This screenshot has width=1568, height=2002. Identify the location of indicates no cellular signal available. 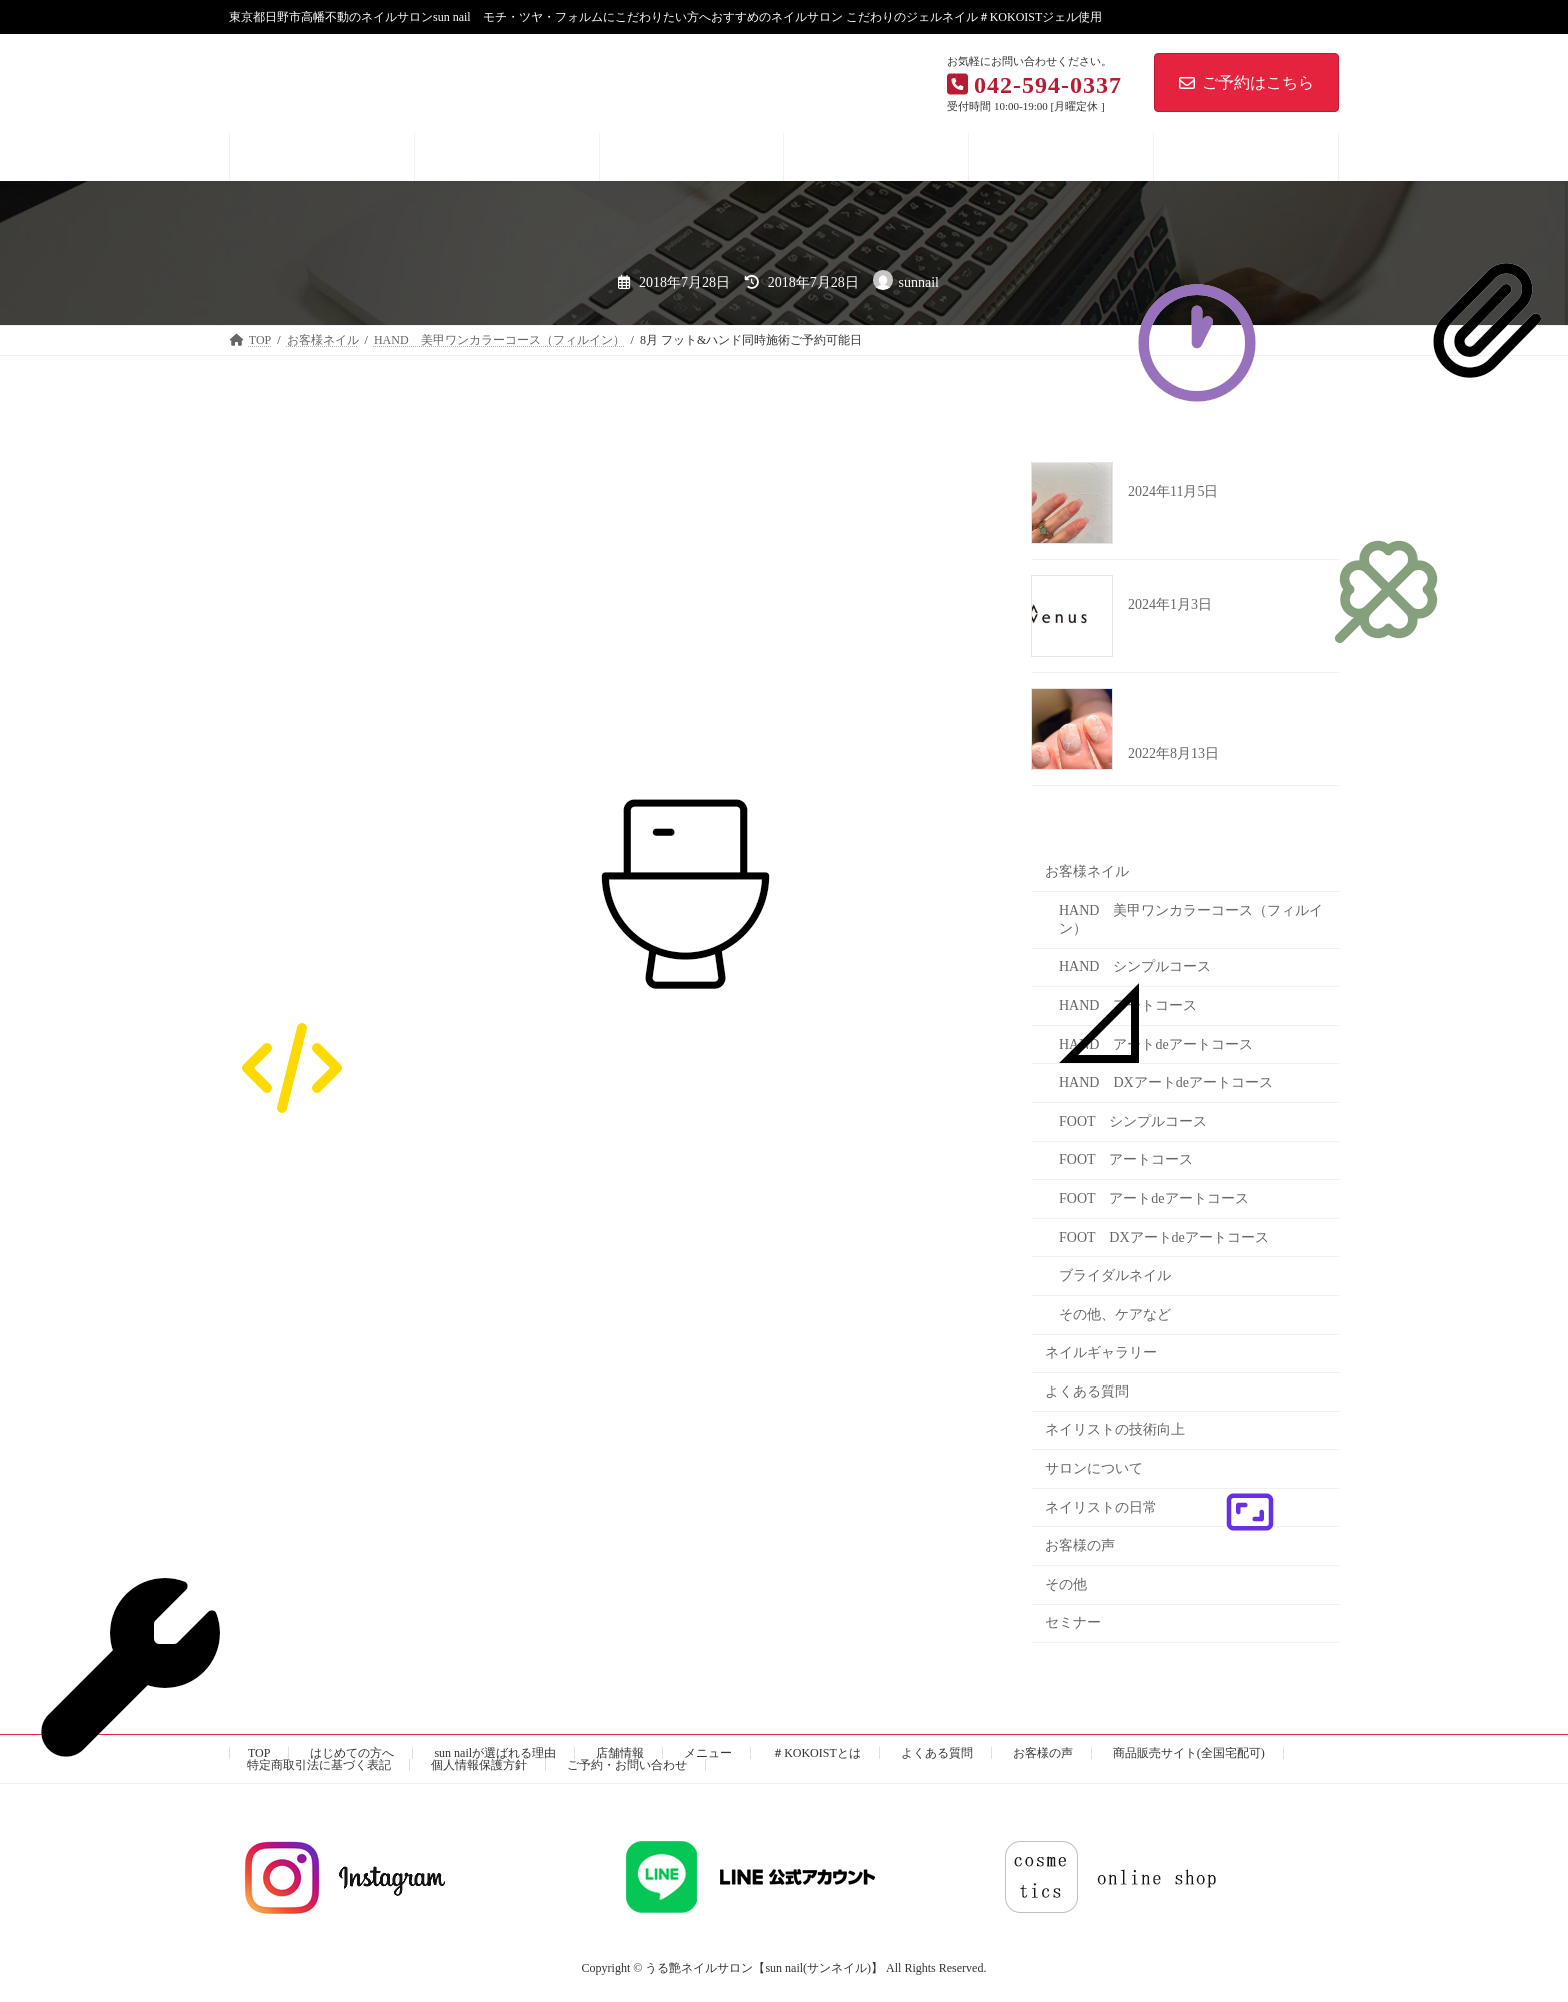
(1099, 1023).